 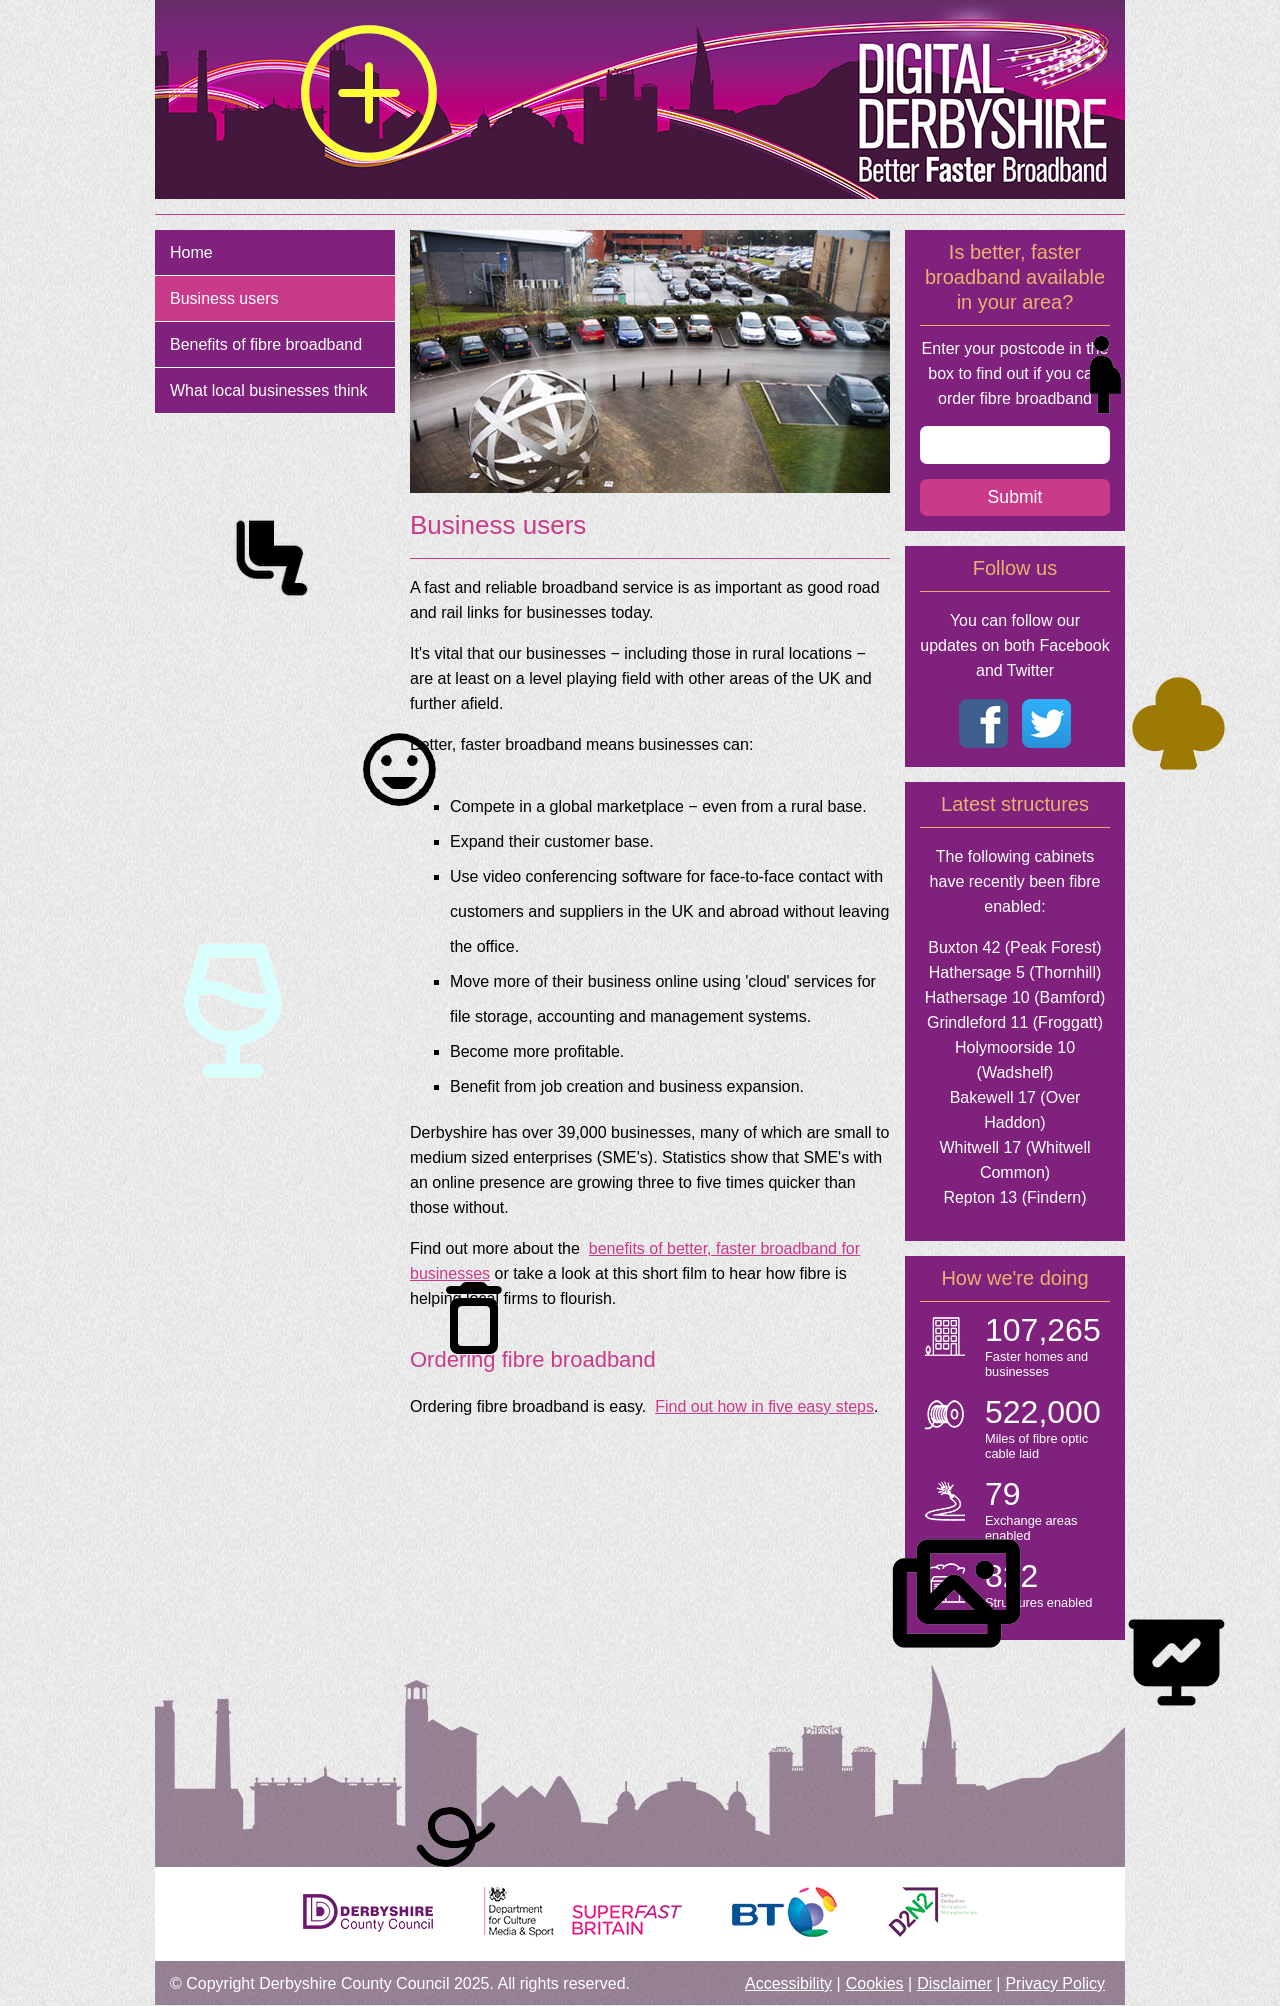 What do you see at coordinates (233, 1006) in the screenshot?
I see `browse wine selection or menu` at bounding box center [233, 1006].